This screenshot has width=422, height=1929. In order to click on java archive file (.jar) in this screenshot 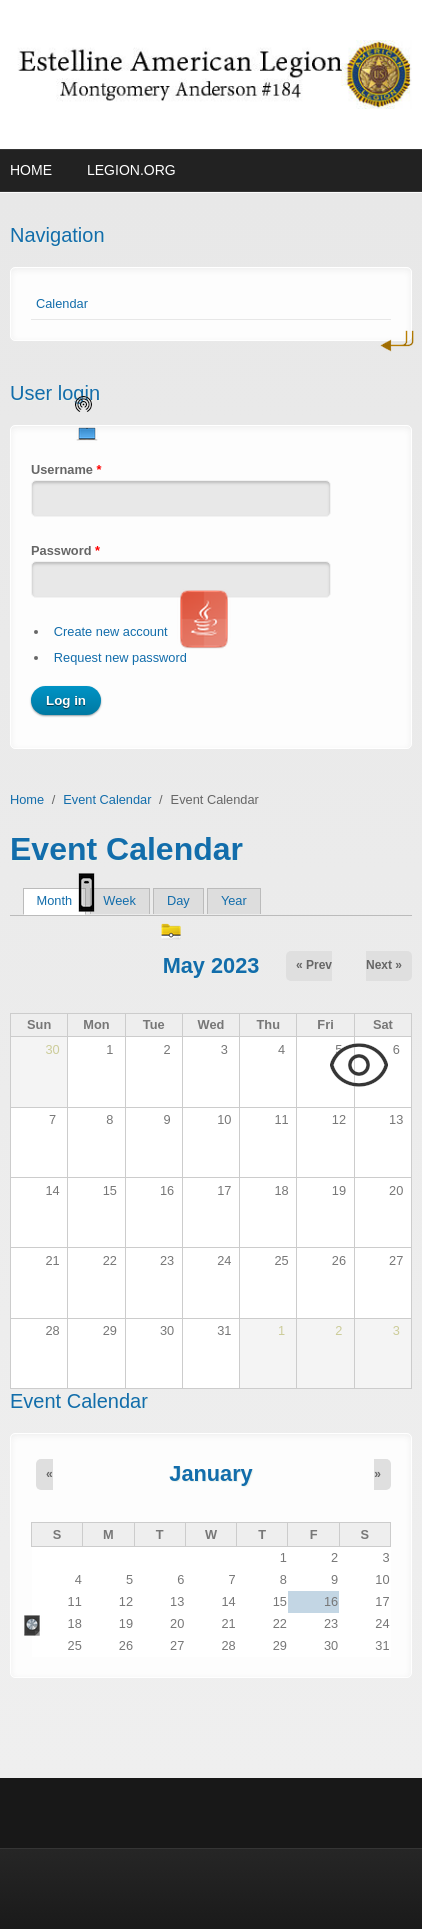, I will do `click(204, 619)`.